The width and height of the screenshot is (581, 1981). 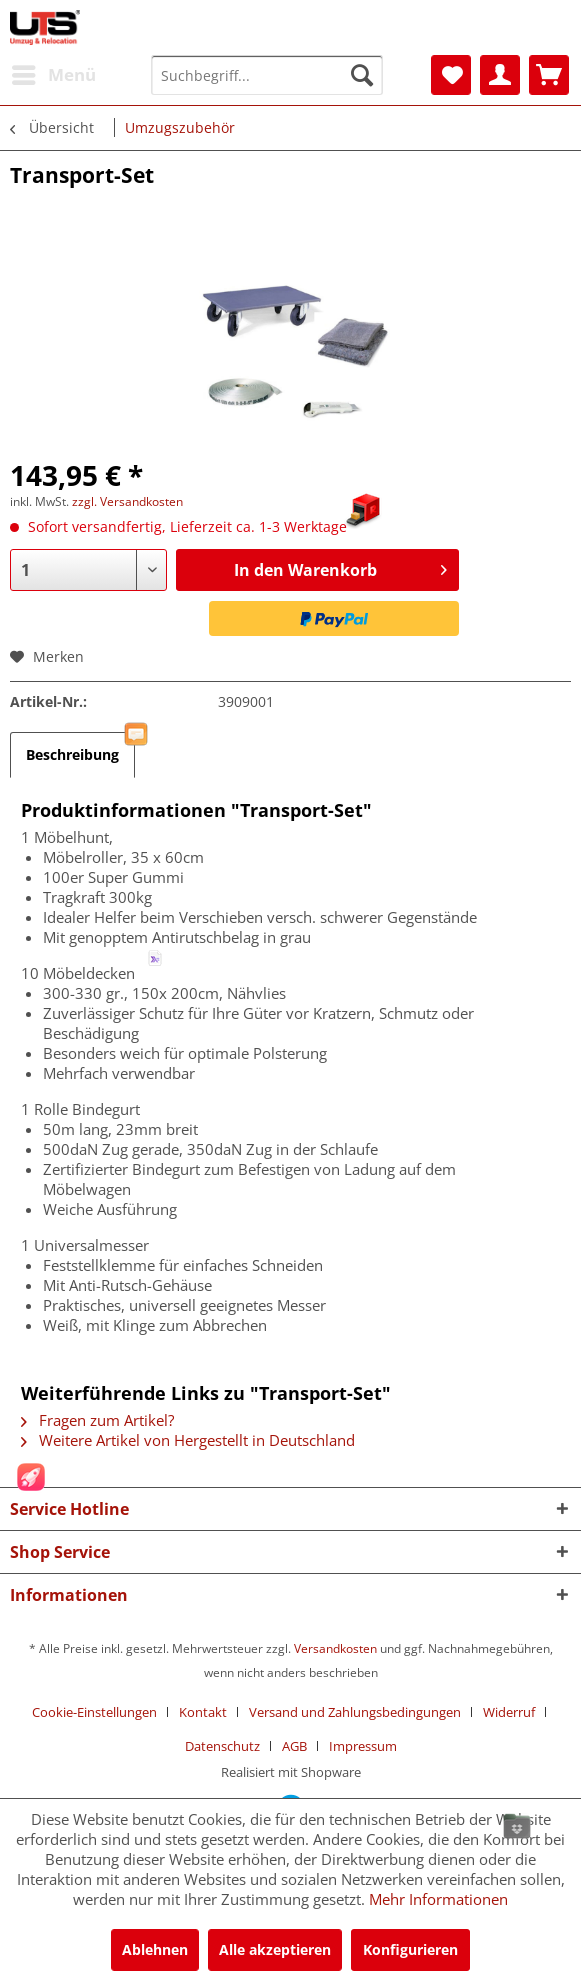 What do you see at coordinates (155, 958) in the screenshot?
I see `a haskell source code file` at bounding box center [155, 958].